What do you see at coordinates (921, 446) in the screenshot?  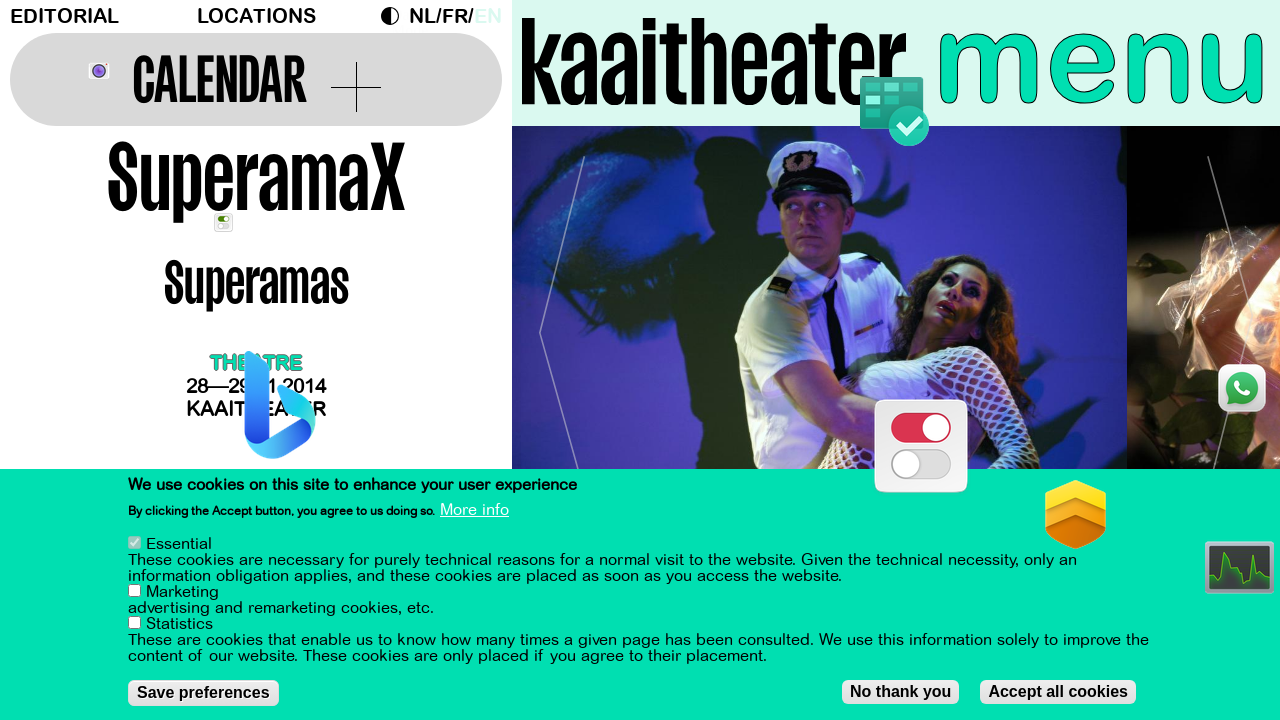 I see `open gnome tweaks settings` at bounding box center [921, 446].